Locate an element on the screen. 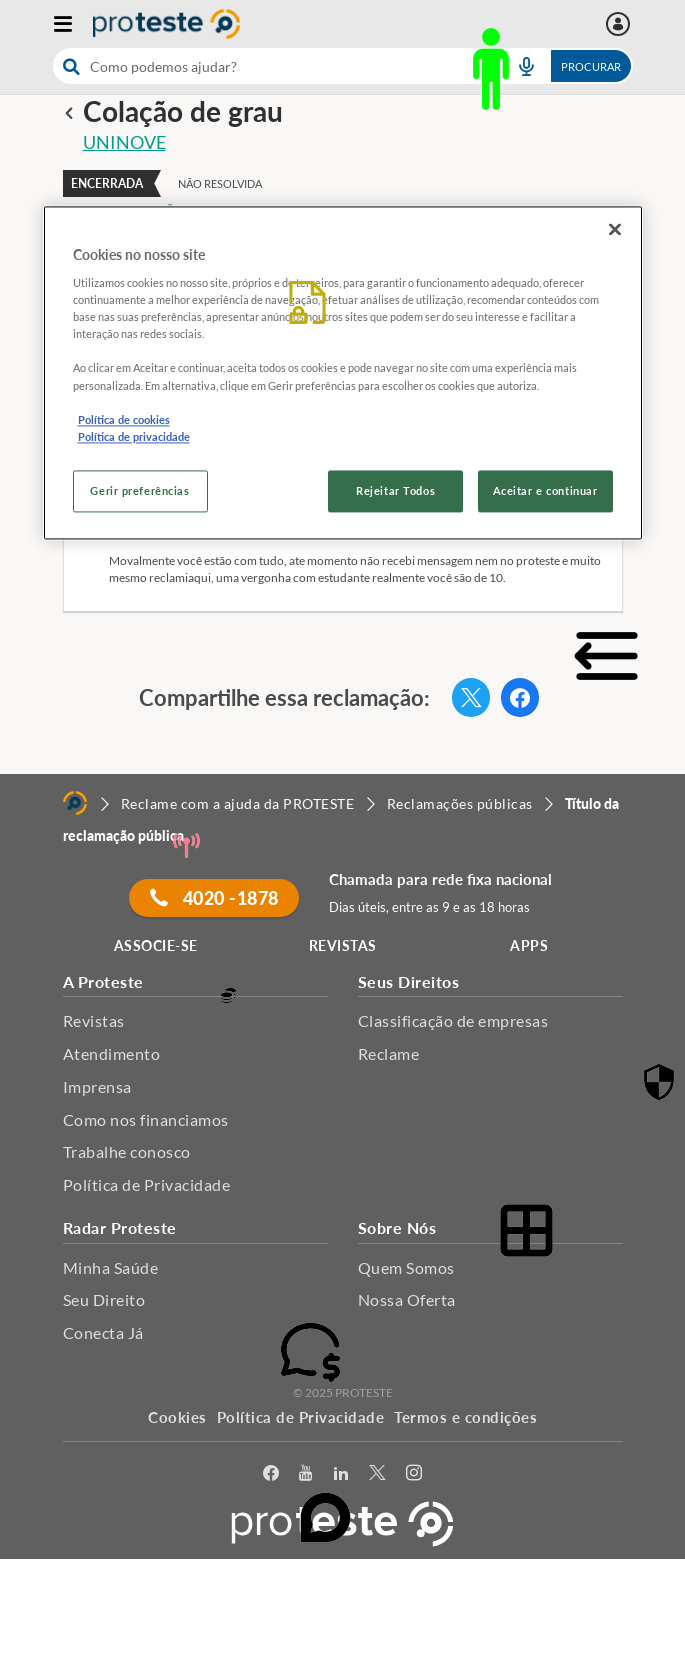 The height and width of the screenshot is (1657, 685). go back to previous menu is located at coordinates (607, 656).